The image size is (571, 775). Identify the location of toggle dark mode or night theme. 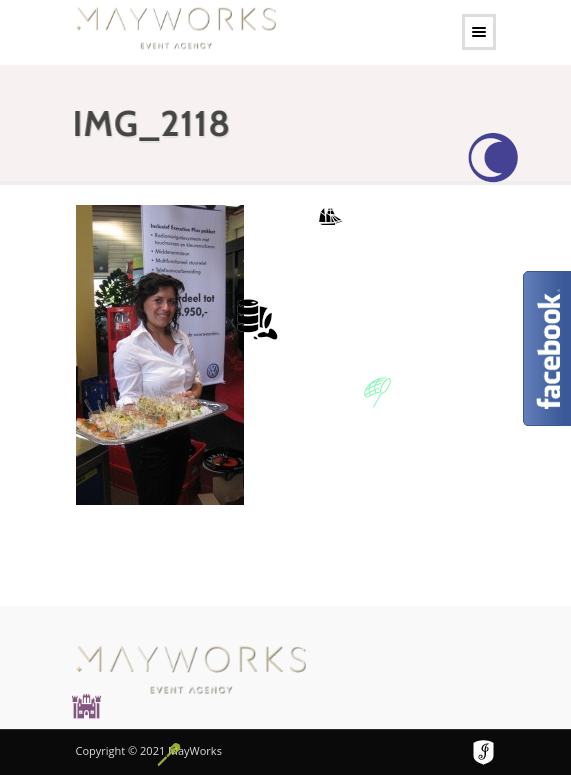
(493, 157).